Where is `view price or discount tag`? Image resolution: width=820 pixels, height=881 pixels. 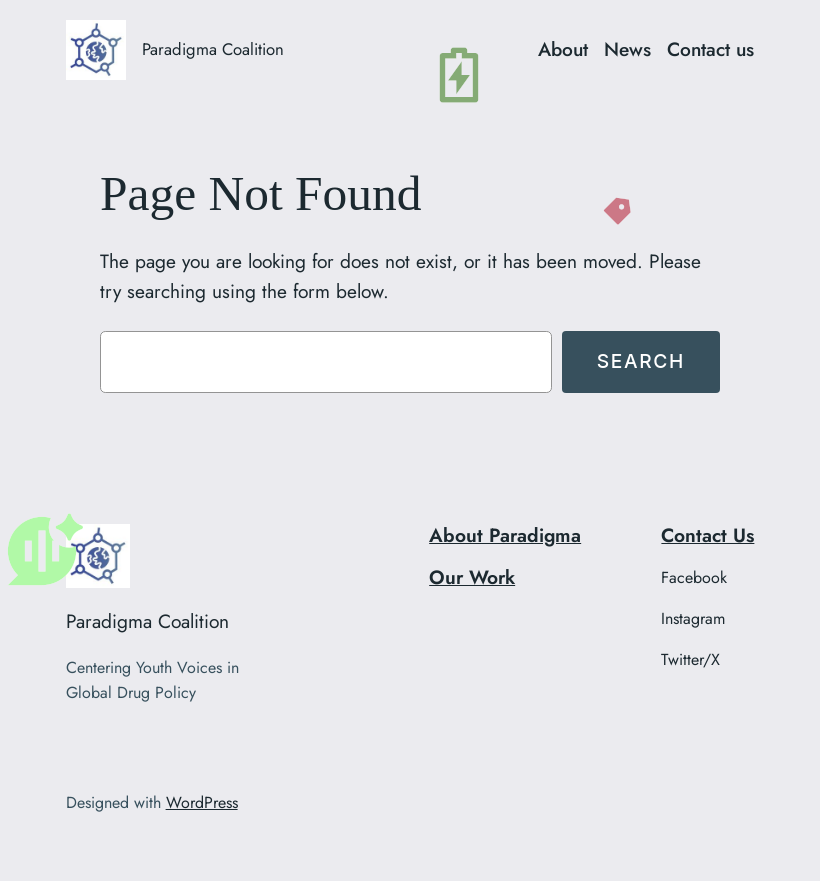 view price or discount tag is located at coordinates (617, 210).